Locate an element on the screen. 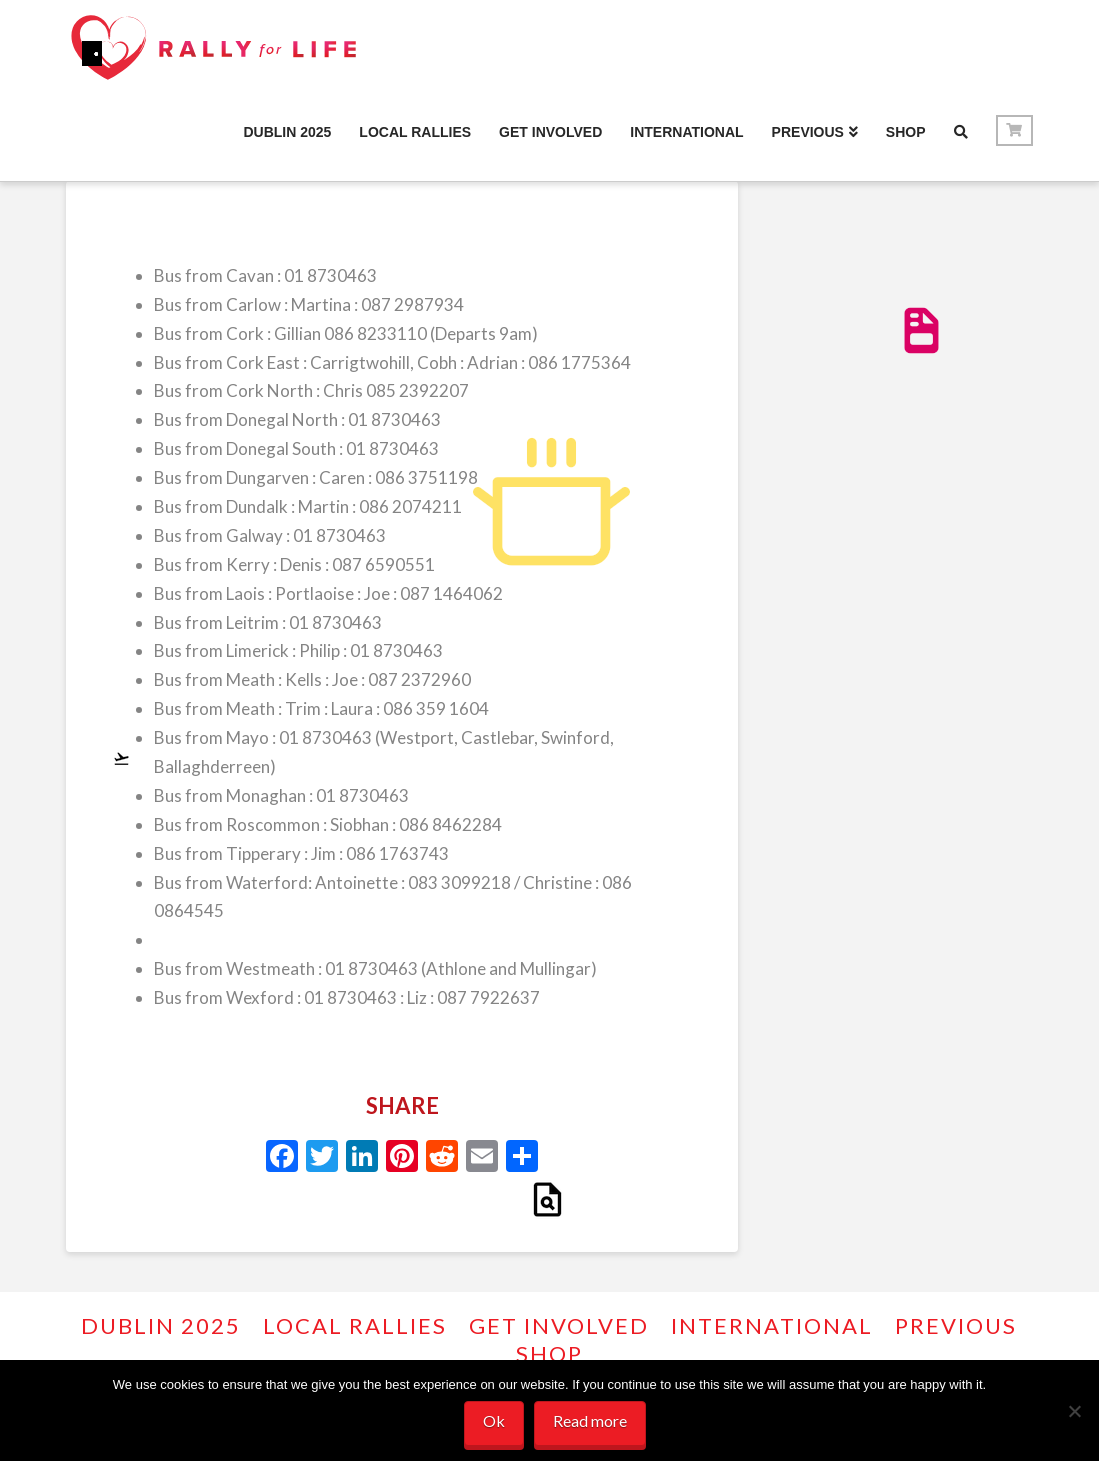 This screenshot has height=1461, width=1099. check document for plagiarism is located at coordinates (547, 1199).